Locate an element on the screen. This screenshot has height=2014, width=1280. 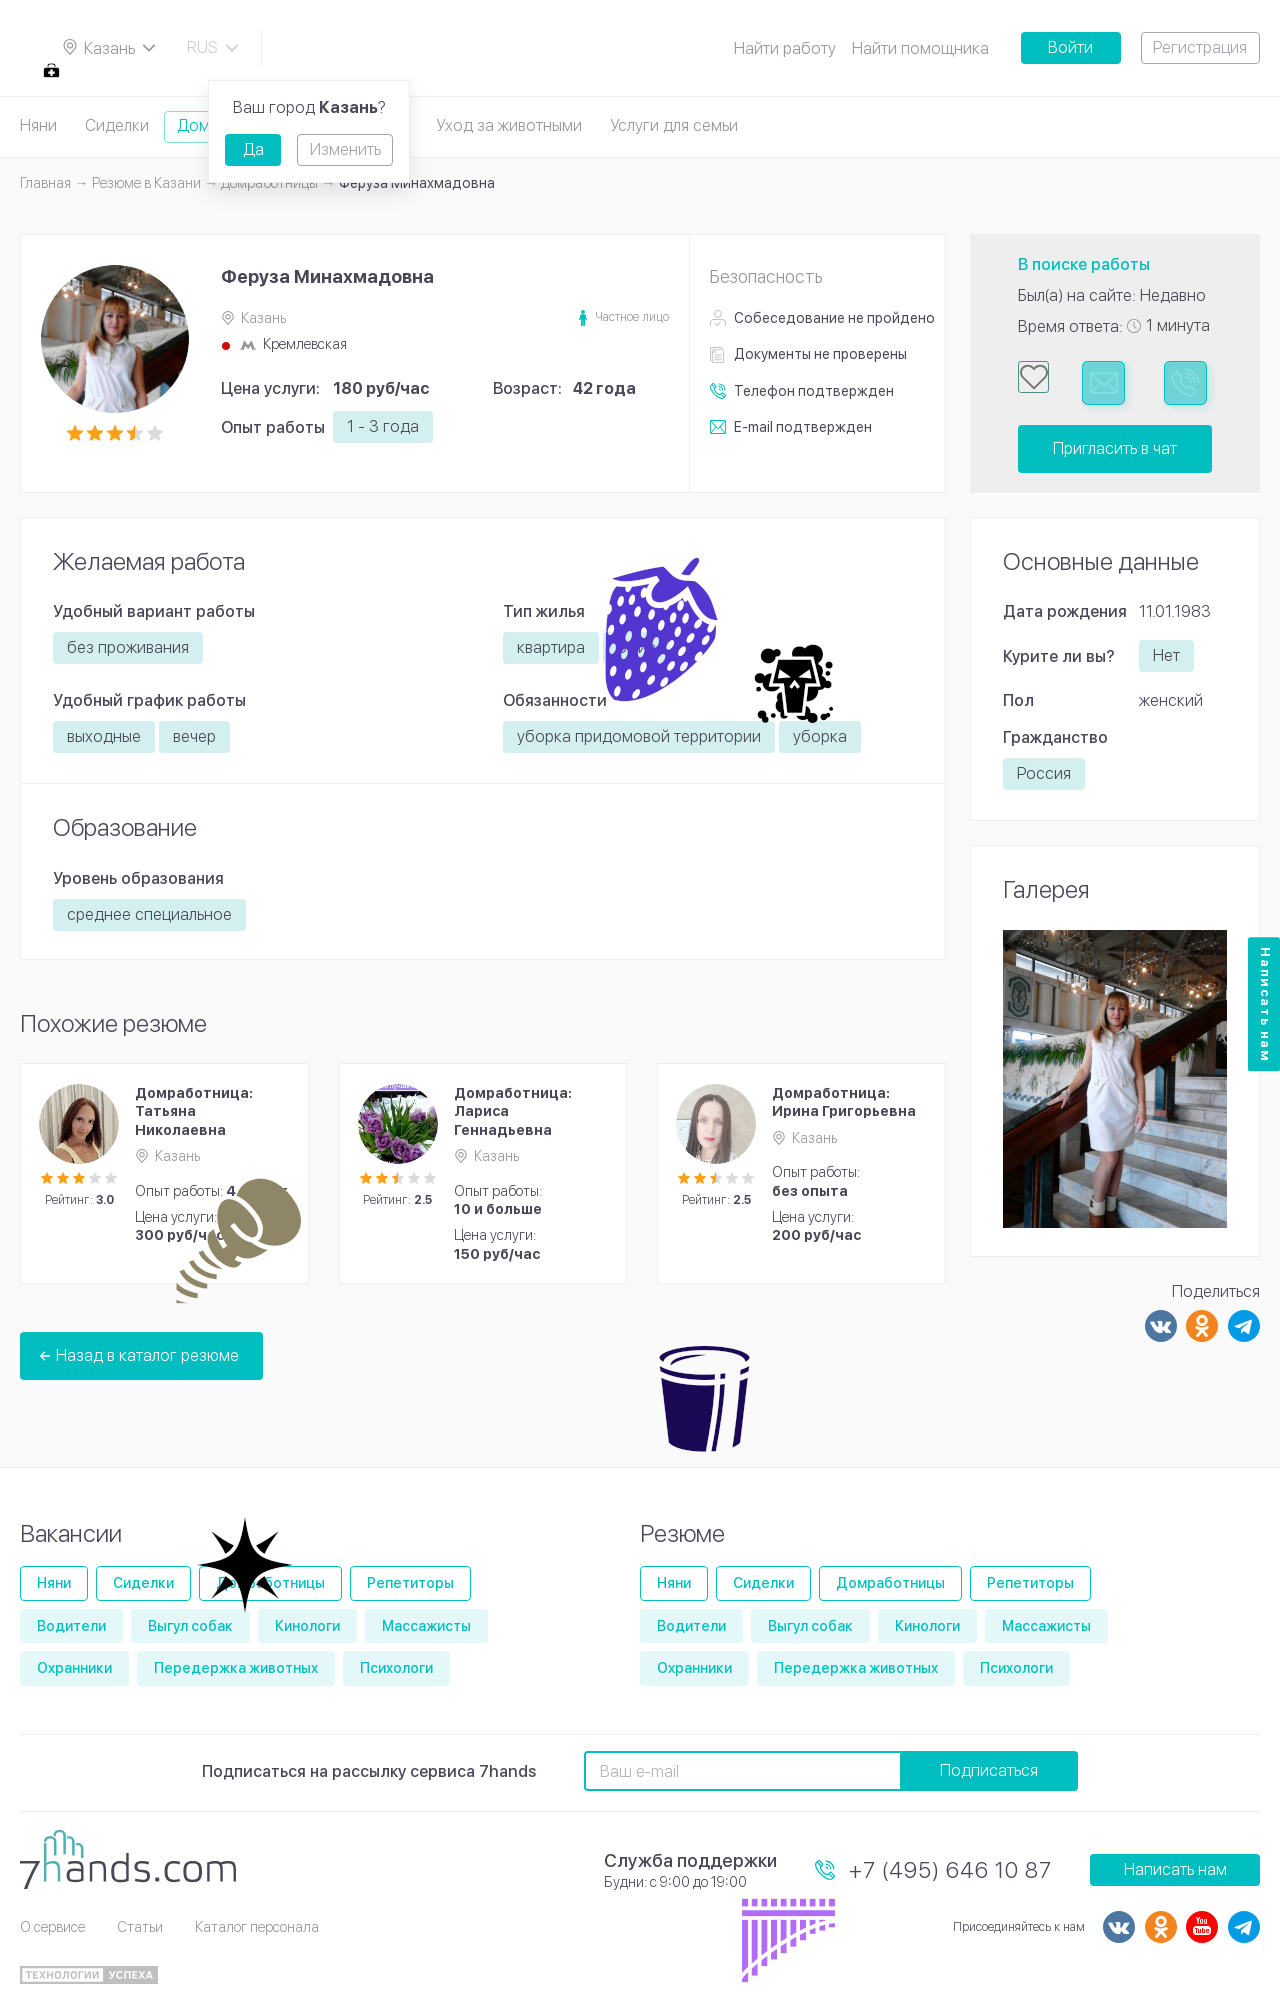
metal bucket item in game inventory is located at coordinates (704, 1381).